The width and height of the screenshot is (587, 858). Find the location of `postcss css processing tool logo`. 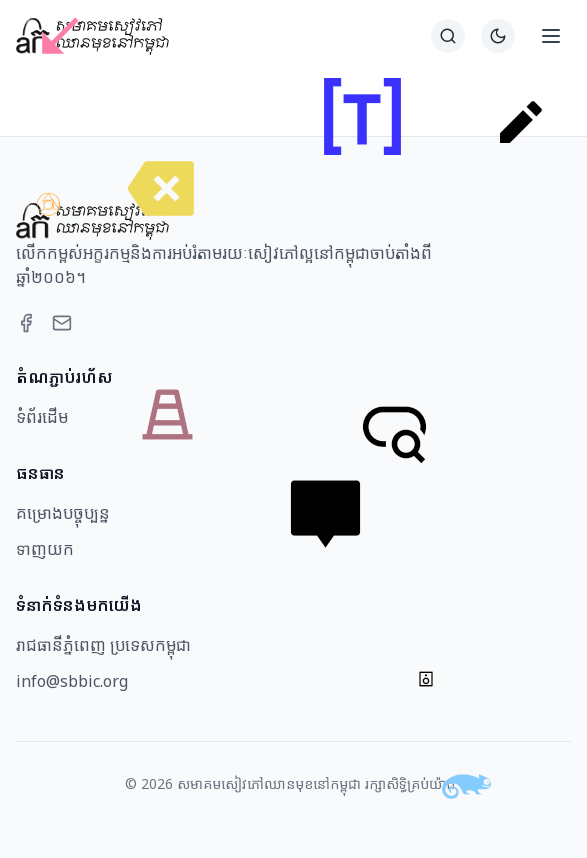

postcss css processing tool logo is located at coordinates (48, 204).